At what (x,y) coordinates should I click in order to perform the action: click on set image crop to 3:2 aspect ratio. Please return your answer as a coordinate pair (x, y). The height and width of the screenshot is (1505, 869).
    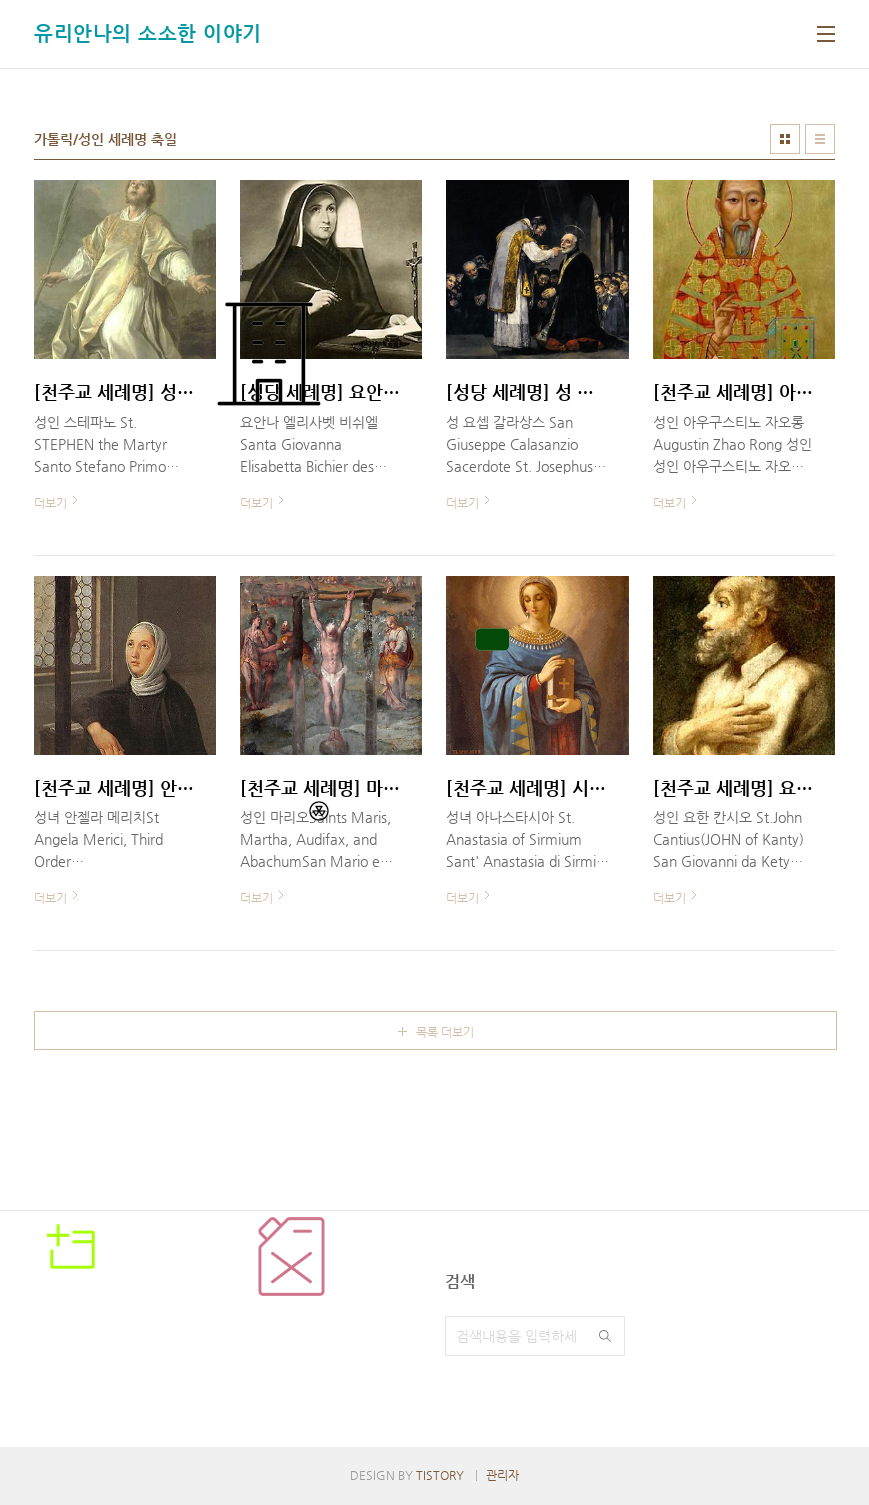
    Looking at the image, I should click on (492, 639).